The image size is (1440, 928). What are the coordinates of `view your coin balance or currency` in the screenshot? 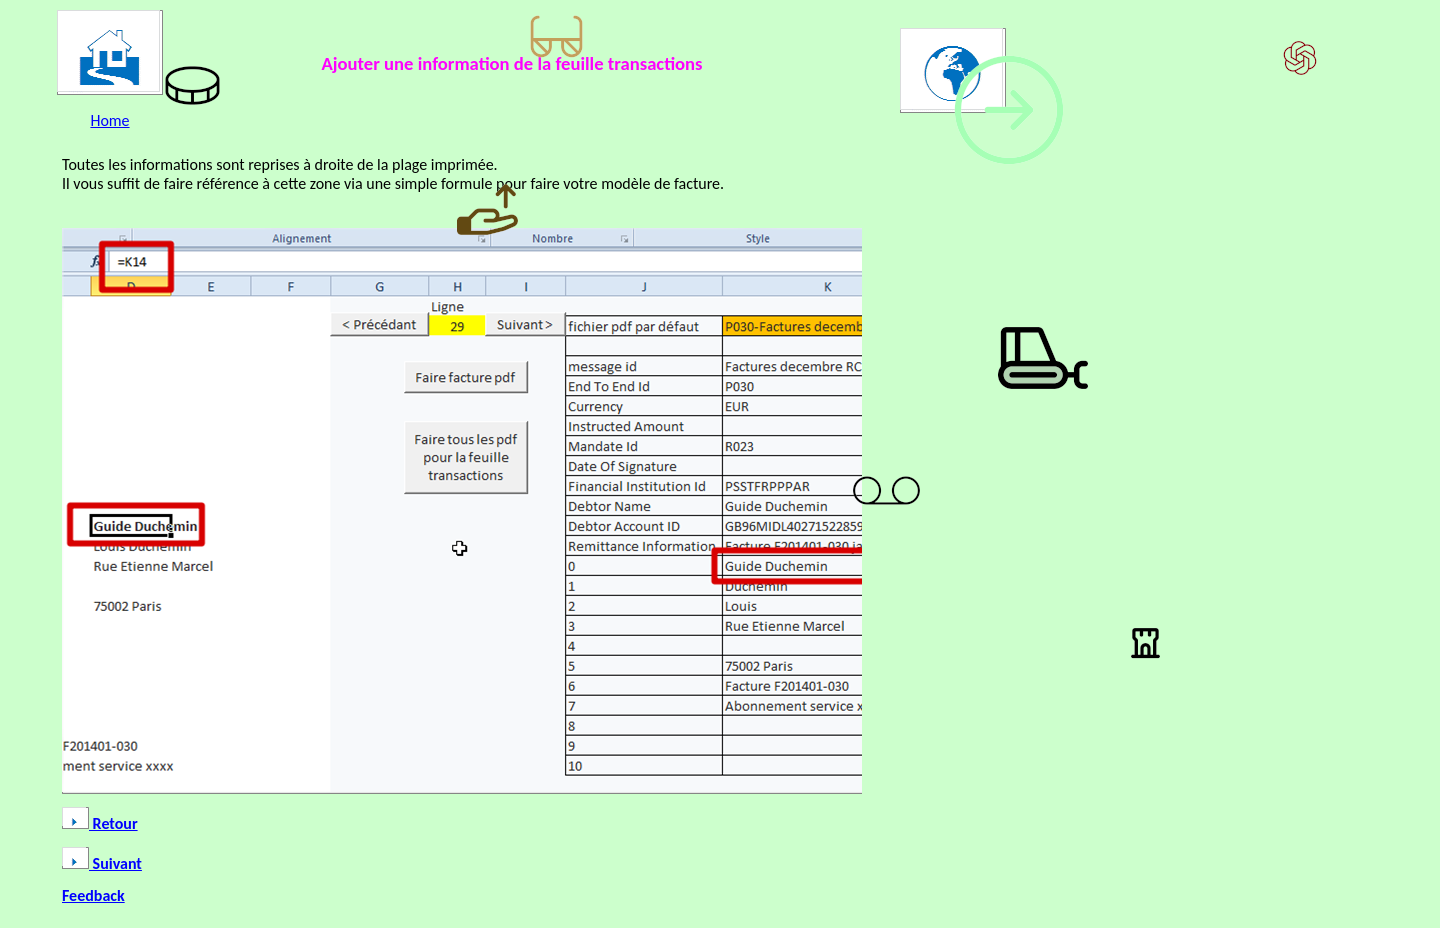 It's located at (192, 85).